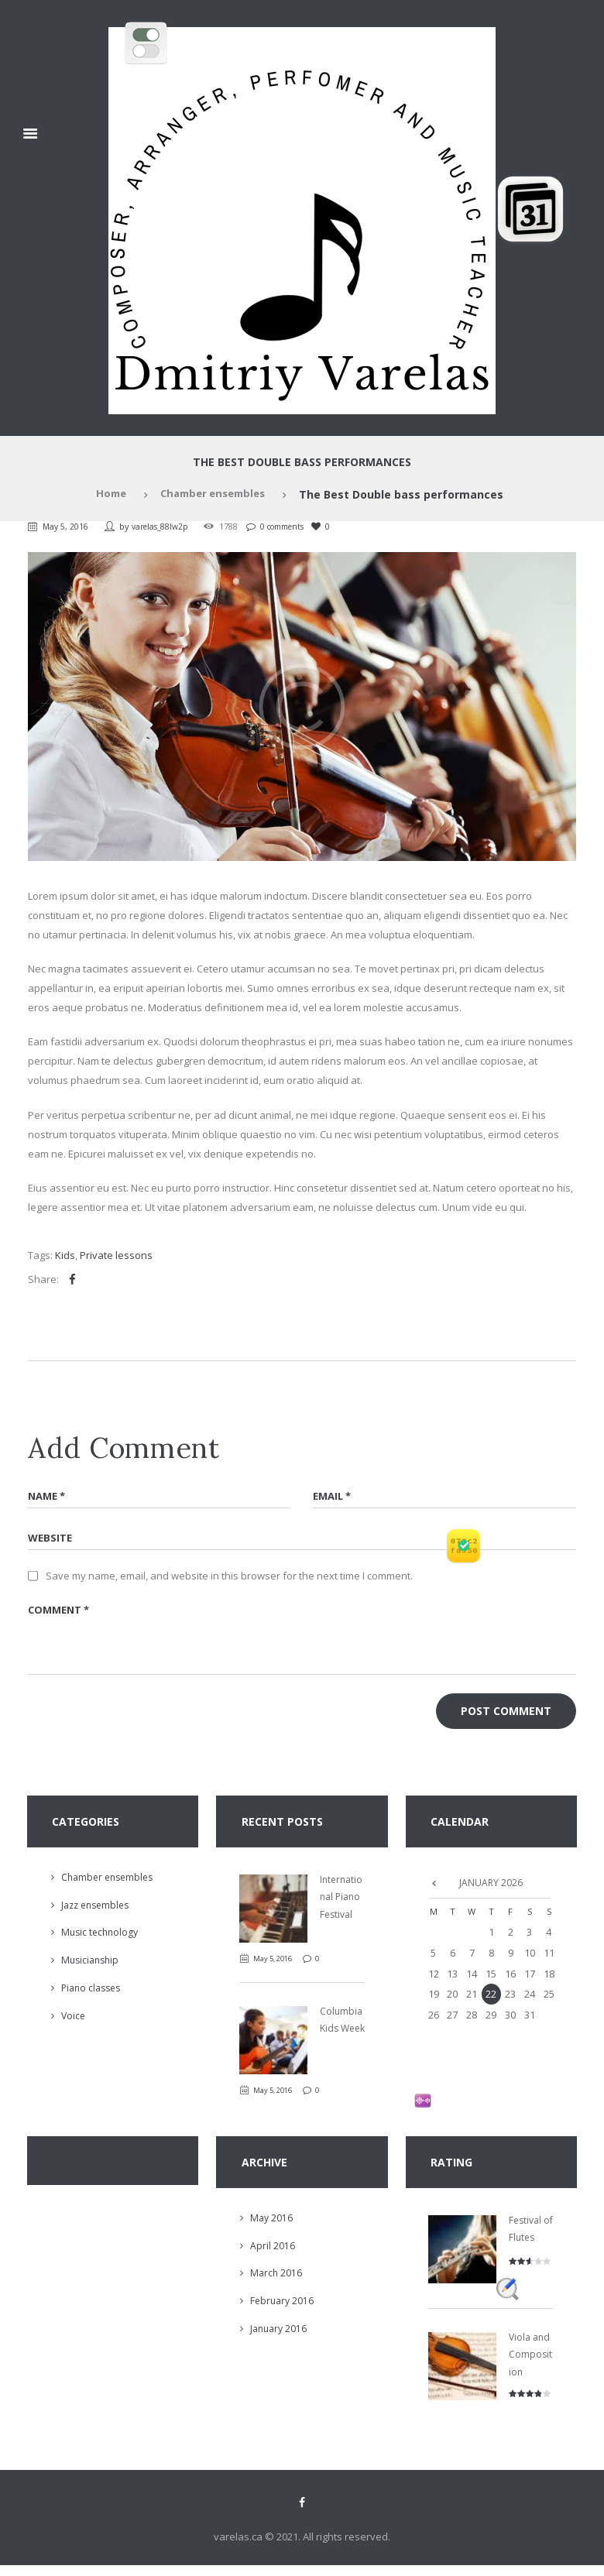 The width and height of the screenshot is (604, 2576). I want to click on open find and replace tool, so click(507, 2289).